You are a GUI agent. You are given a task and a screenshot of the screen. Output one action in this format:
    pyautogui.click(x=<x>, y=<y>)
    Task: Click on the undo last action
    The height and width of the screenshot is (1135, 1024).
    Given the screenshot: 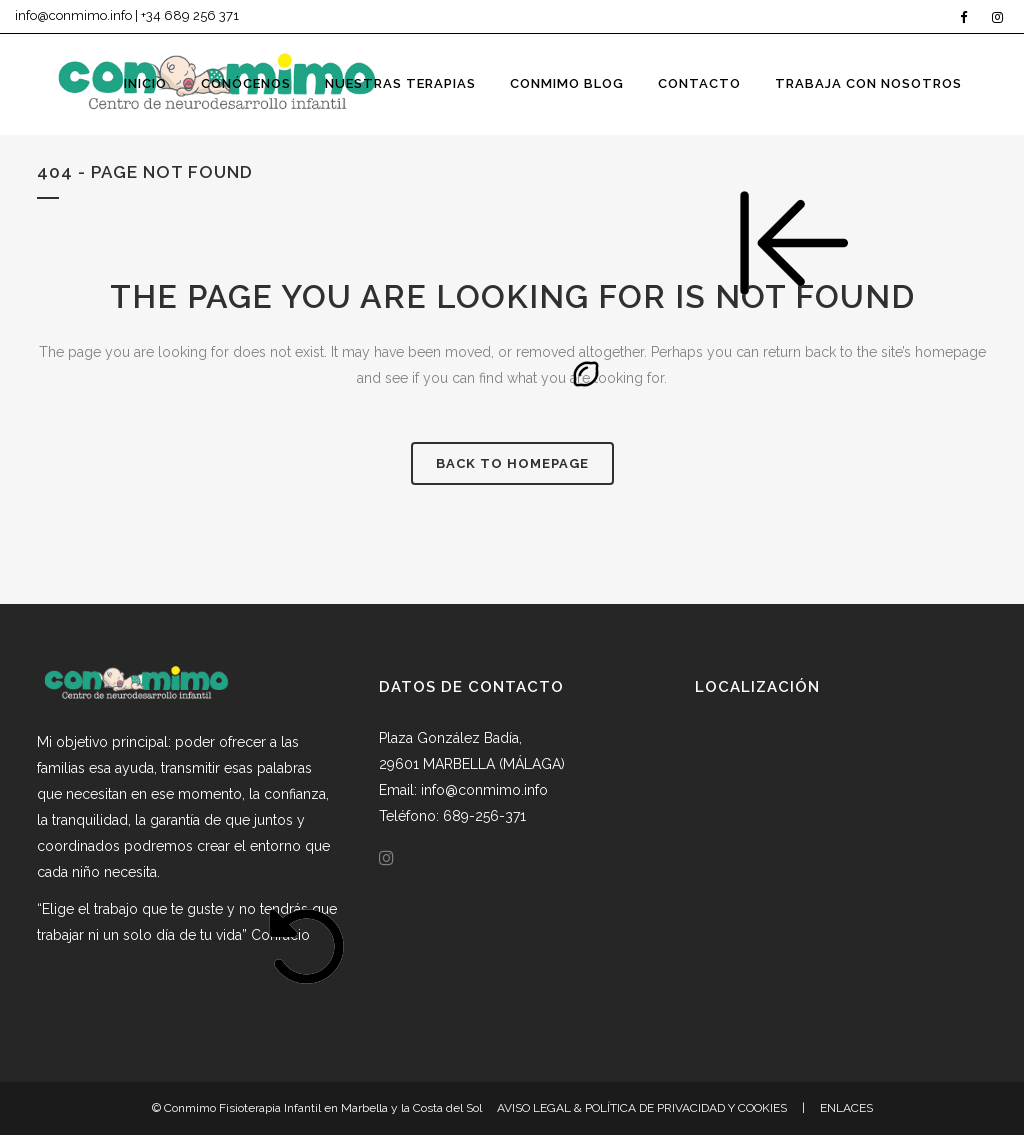 What is the action you would take?
    pyautogui.click(x=306, y=946)
    